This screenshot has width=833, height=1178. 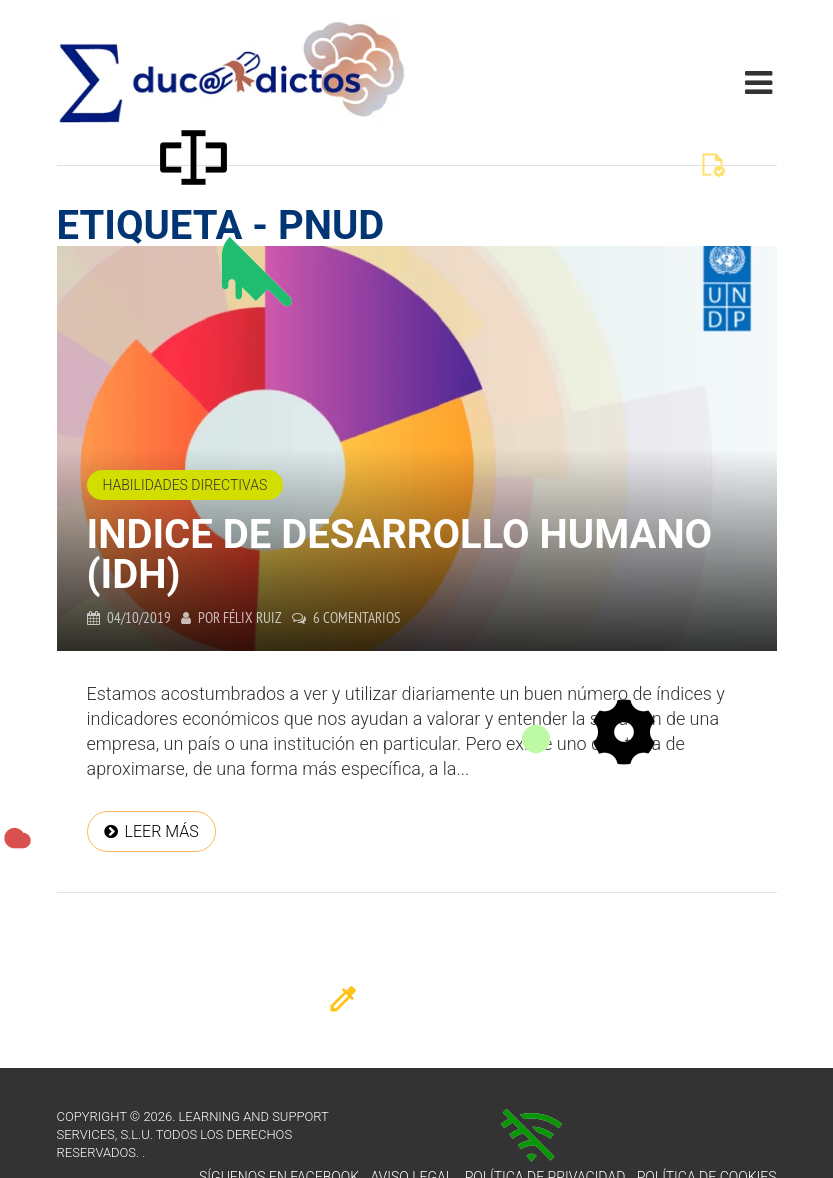 I want to click on indicates cloudy weather conditions, so click(x=17, y=837).